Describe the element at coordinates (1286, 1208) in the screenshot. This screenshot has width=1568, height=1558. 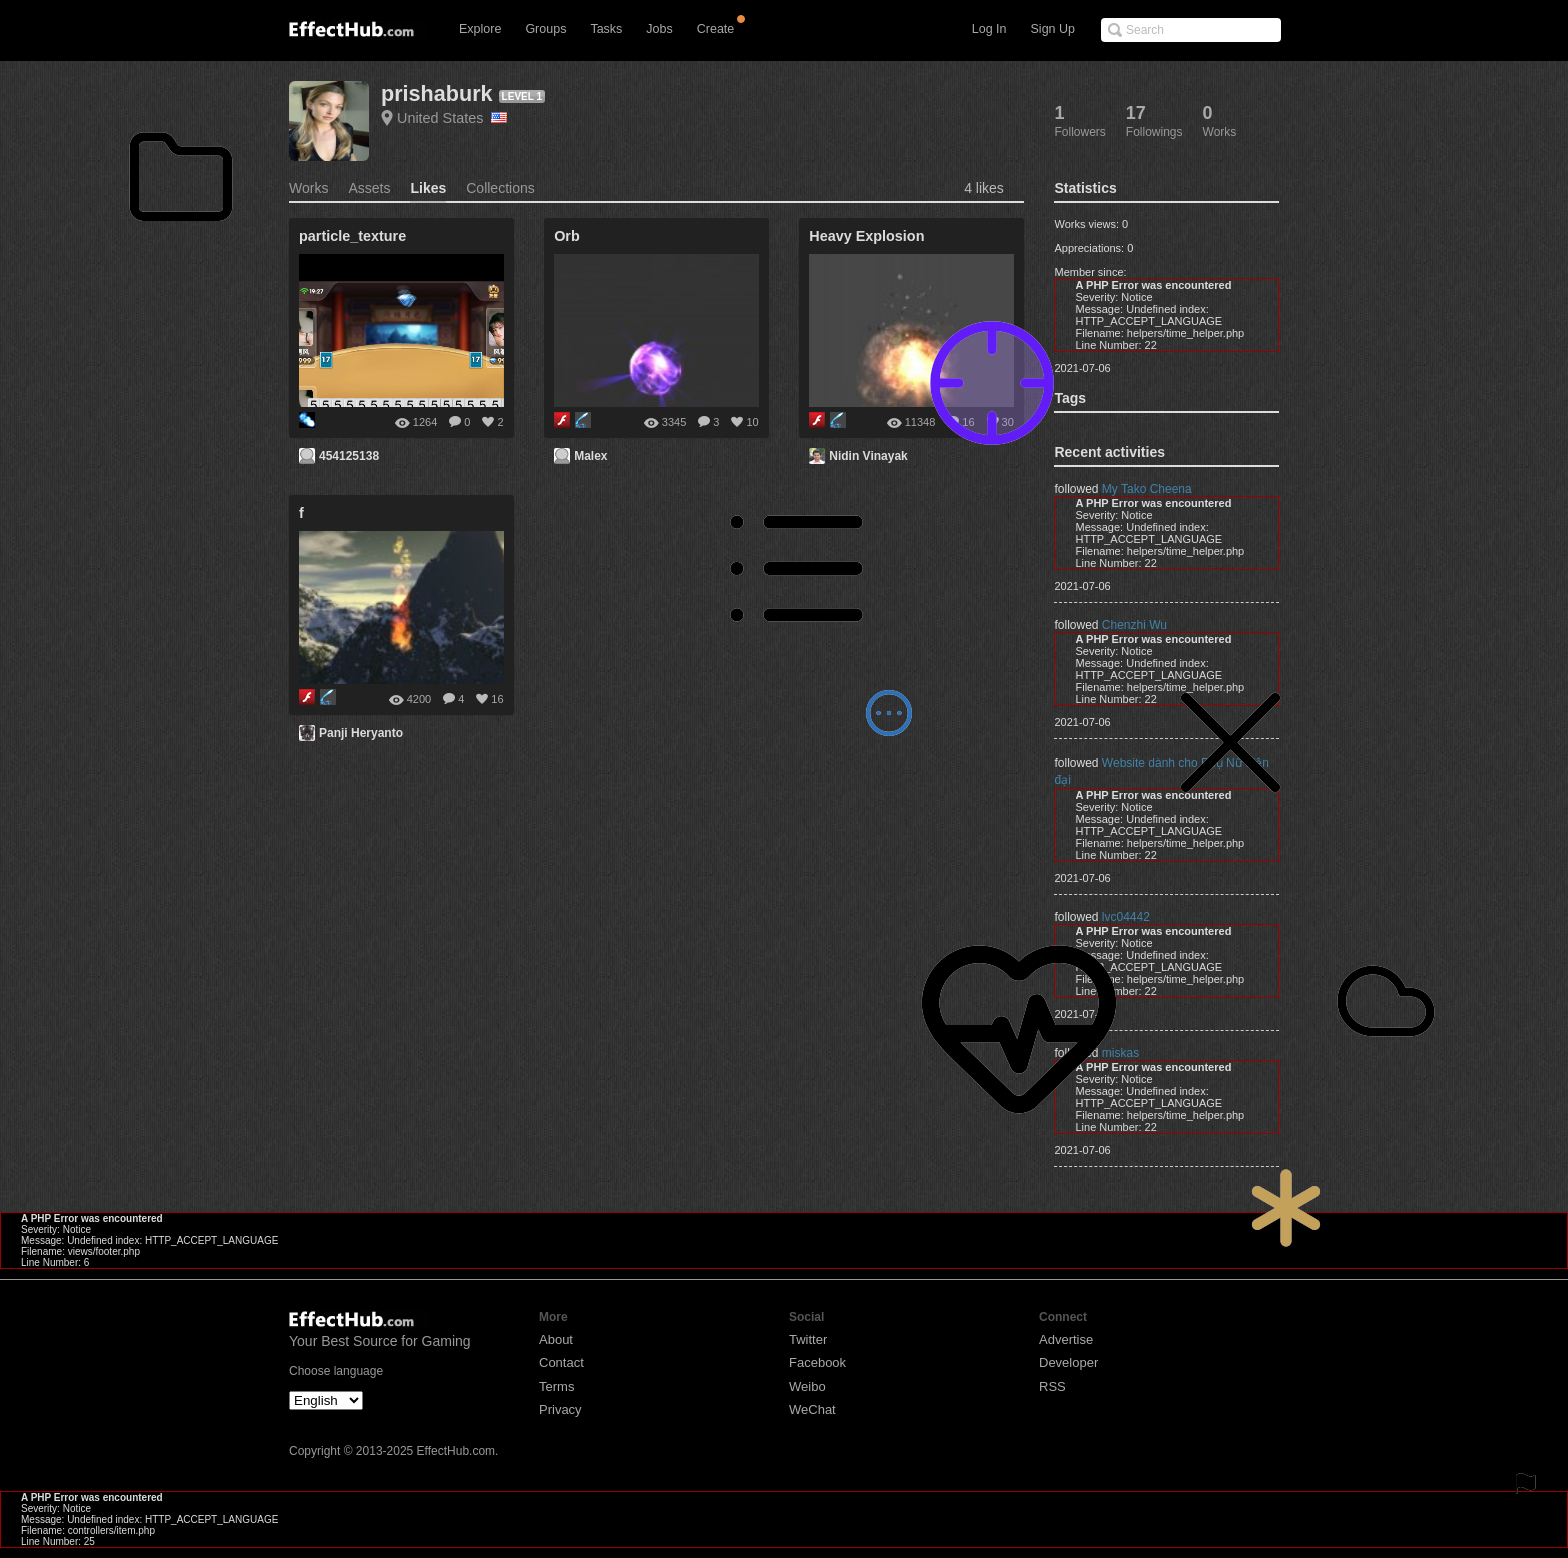
I see `indicates a required field in a form` at that location.